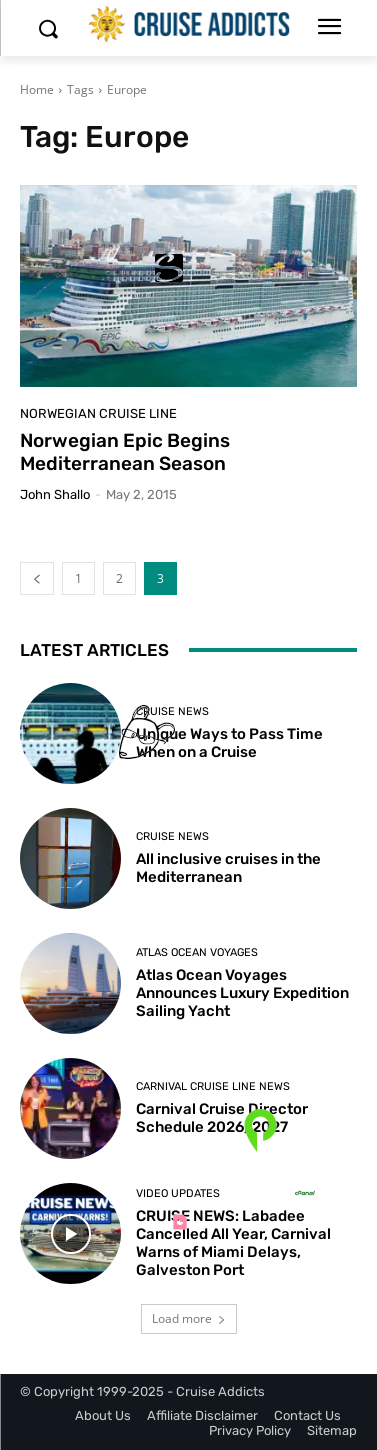  Describe the element at coordinates (147, 732) in the screenshot. I see `editorconfig project logo` at that location.